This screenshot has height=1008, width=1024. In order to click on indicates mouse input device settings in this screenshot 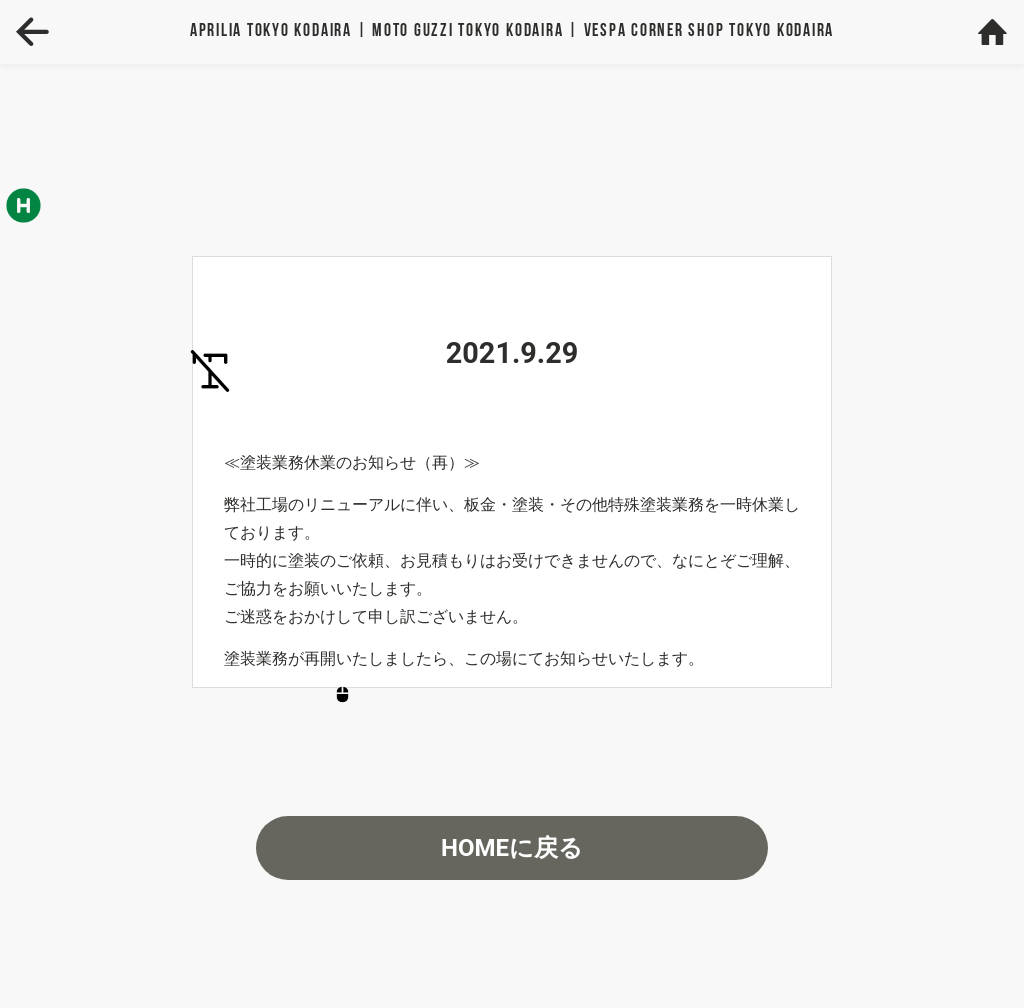, I will do `click(342, 694)`.